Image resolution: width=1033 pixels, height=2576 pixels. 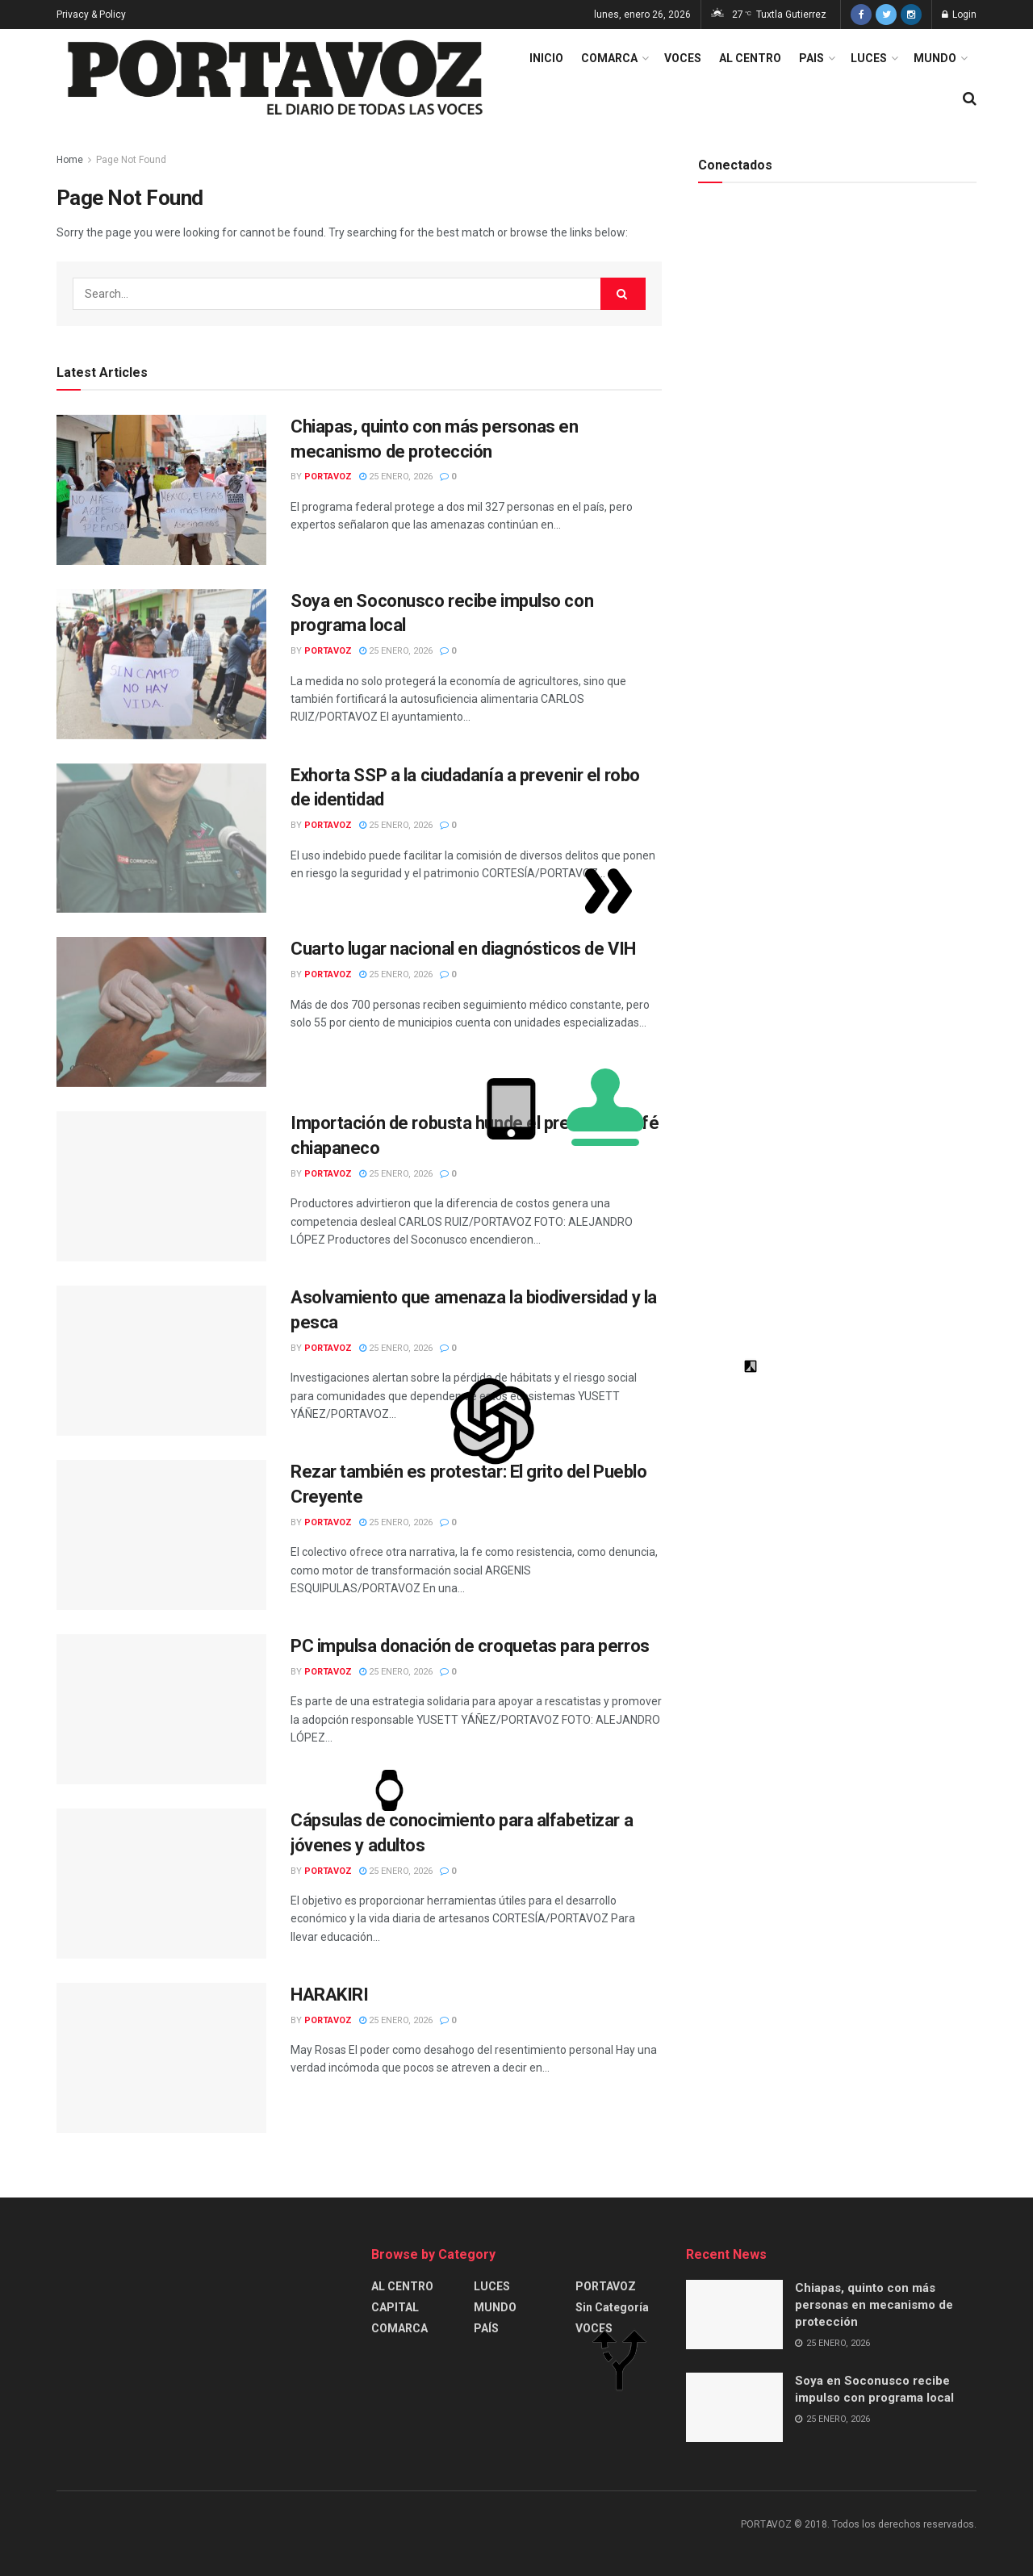 I want to click on skip forward or advance to next item, so click(x=605, y=891).